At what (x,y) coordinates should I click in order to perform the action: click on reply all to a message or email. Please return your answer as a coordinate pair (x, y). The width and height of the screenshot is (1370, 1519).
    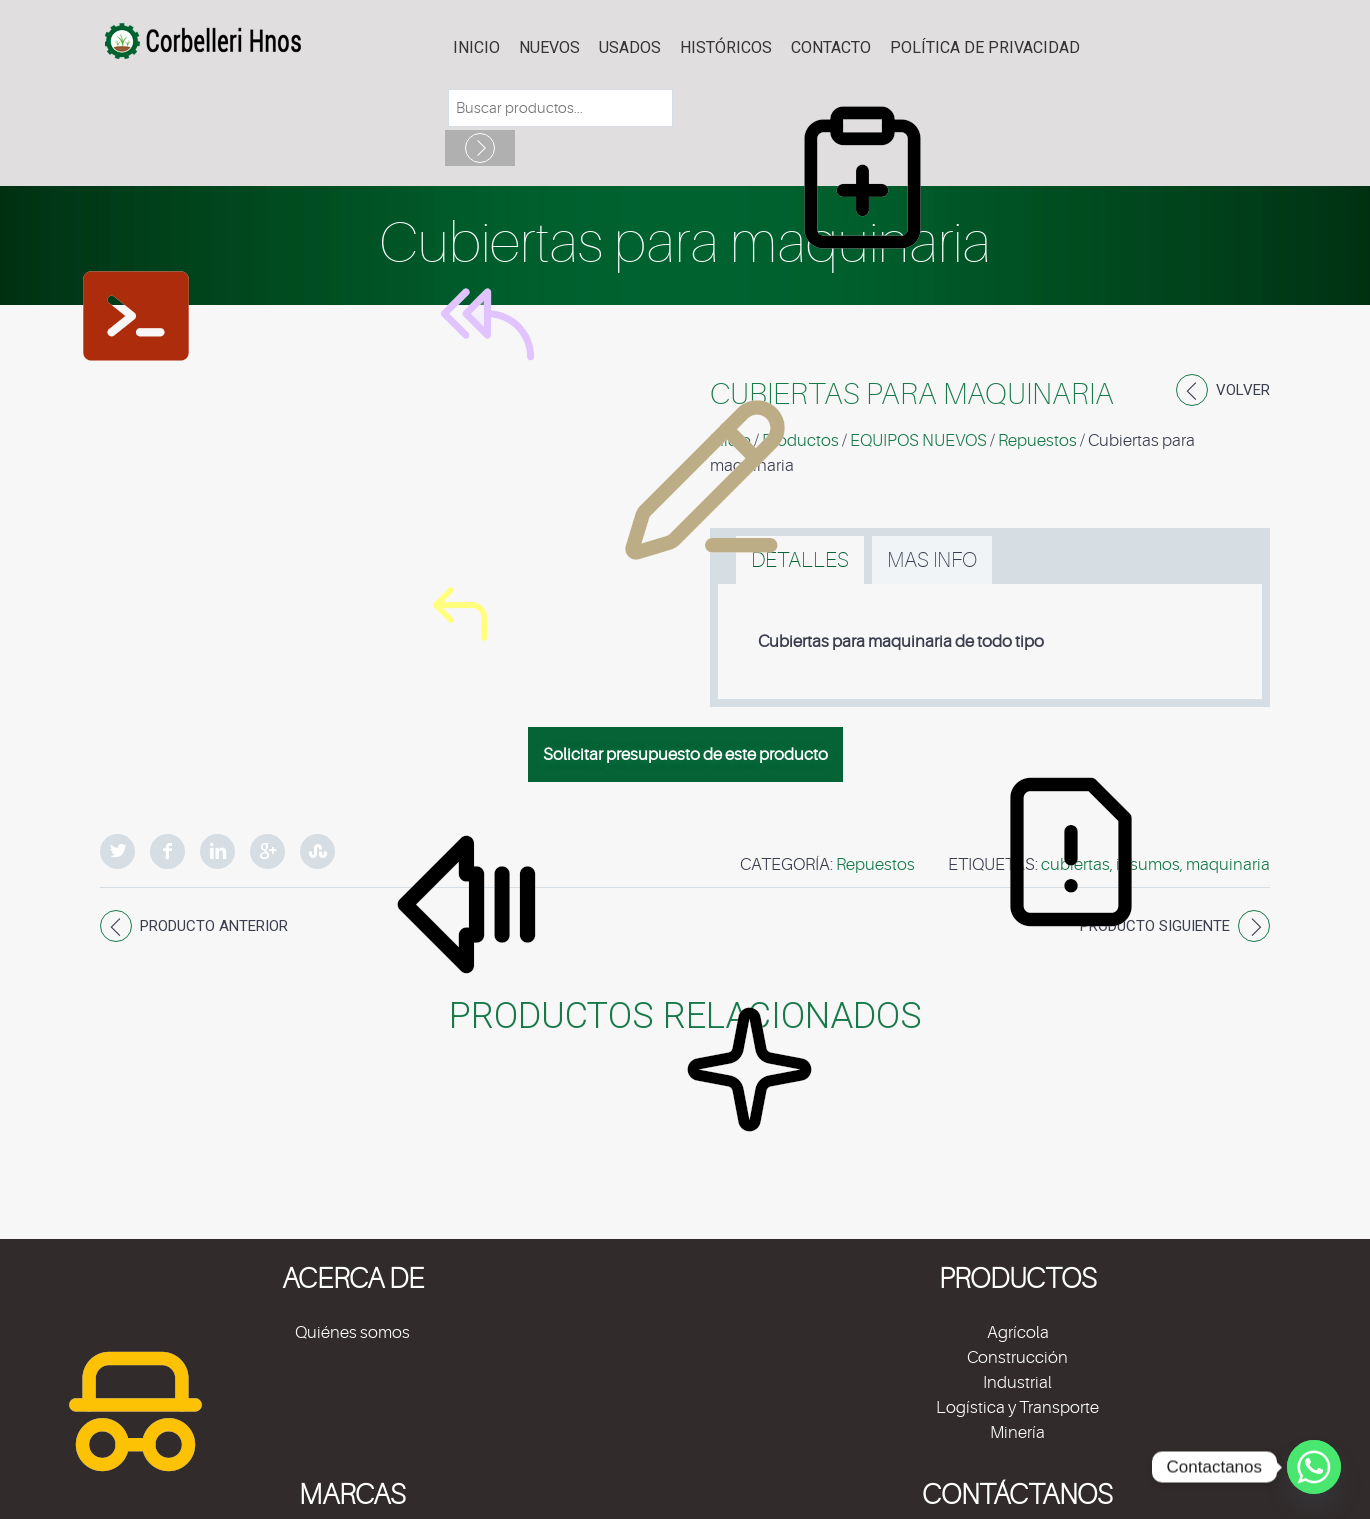
    Looking at the image, I should click on (487, 324).